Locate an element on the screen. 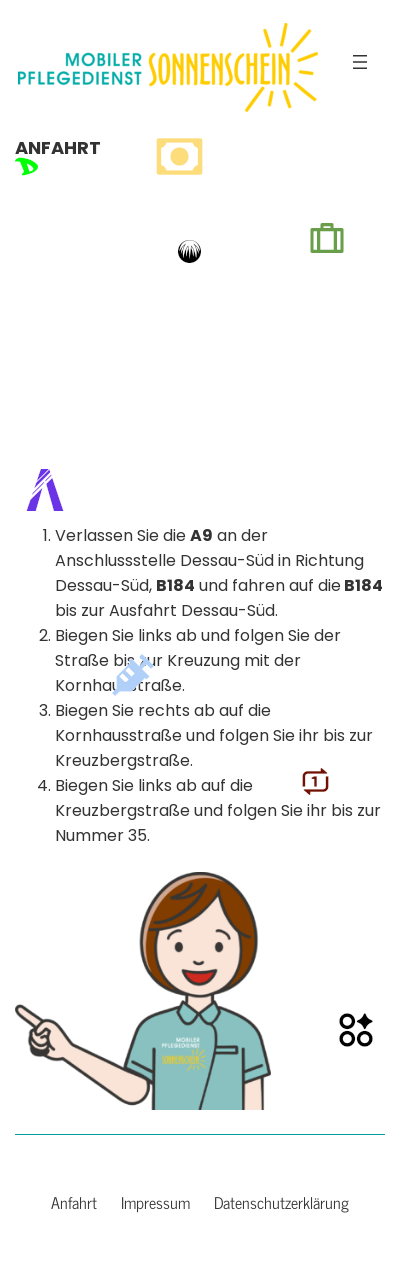 The height and width of the screenshot is (1265, 400). repeat the current track is located at coordinates (315, 781).